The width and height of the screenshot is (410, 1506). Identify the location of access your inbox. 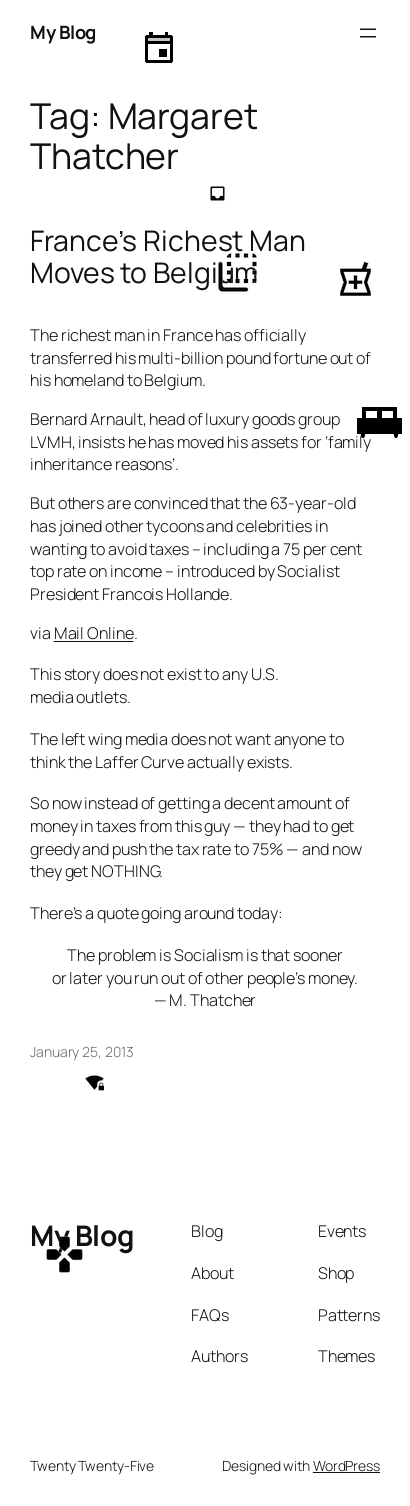
(217, 193).